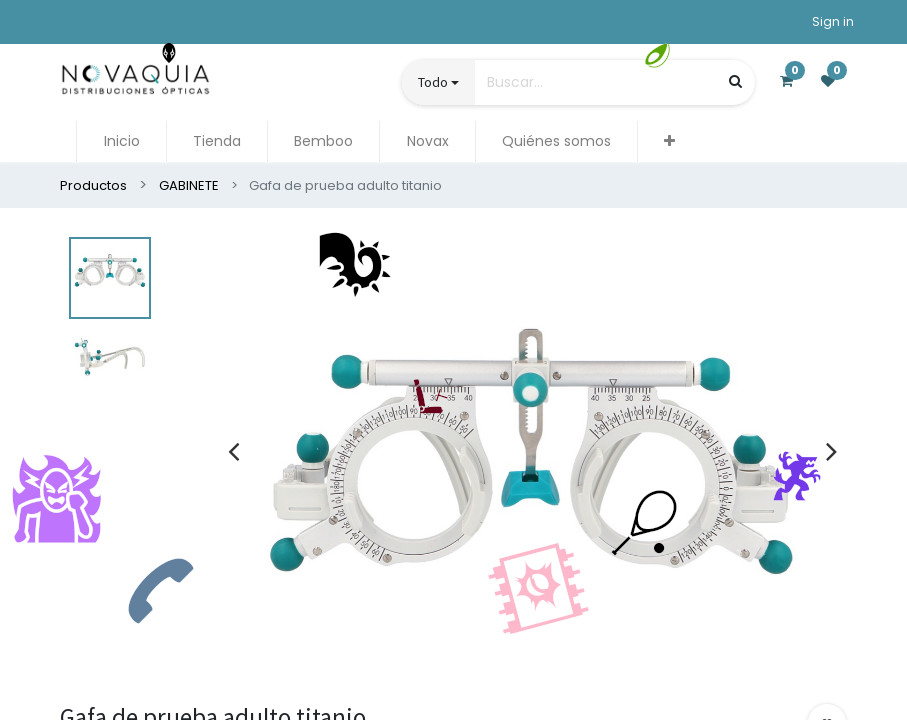 The height and width of the screenshot is (720, 907). Describe the element at coordinates (657, 55) in the screenshot. I see `select avocado ingredient or topping` at that location.